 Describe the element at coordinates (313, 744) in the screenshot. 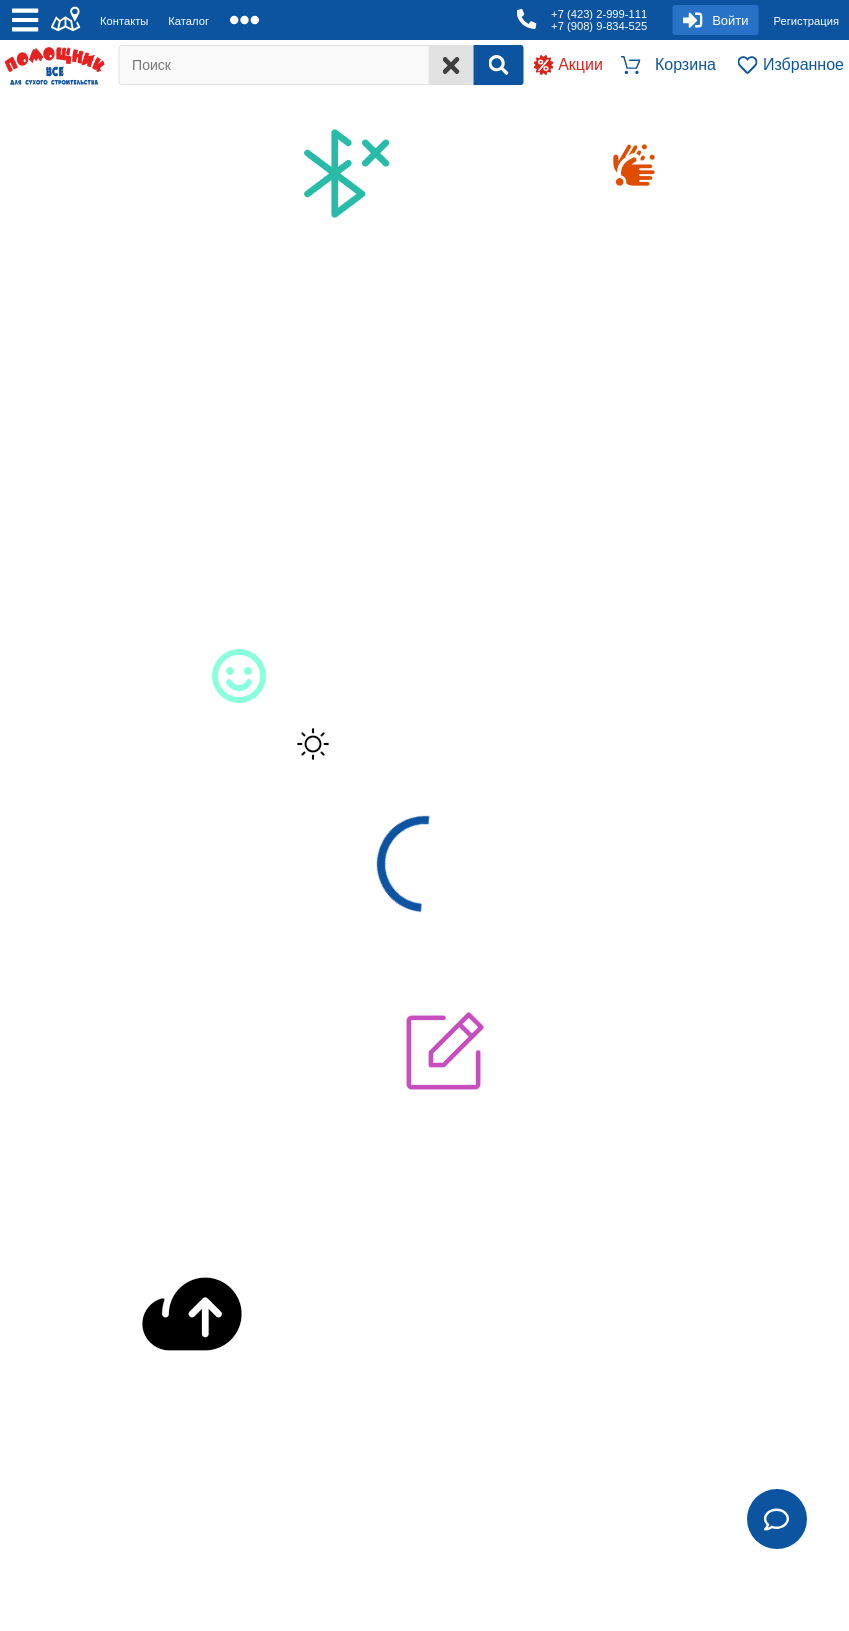

I see `switch to light mode` at that location.